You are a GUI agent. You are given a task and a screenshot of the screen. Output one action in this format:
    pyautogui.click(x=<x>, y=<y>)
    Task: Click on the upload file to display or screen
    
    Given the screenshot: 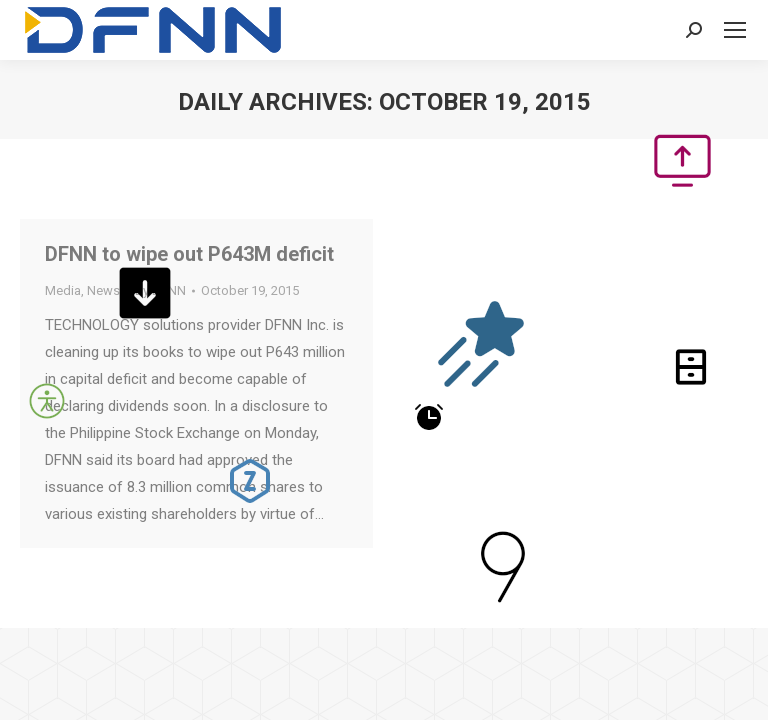 What is the action you would take?
    pyautogui.click(x=682, y=158)
    